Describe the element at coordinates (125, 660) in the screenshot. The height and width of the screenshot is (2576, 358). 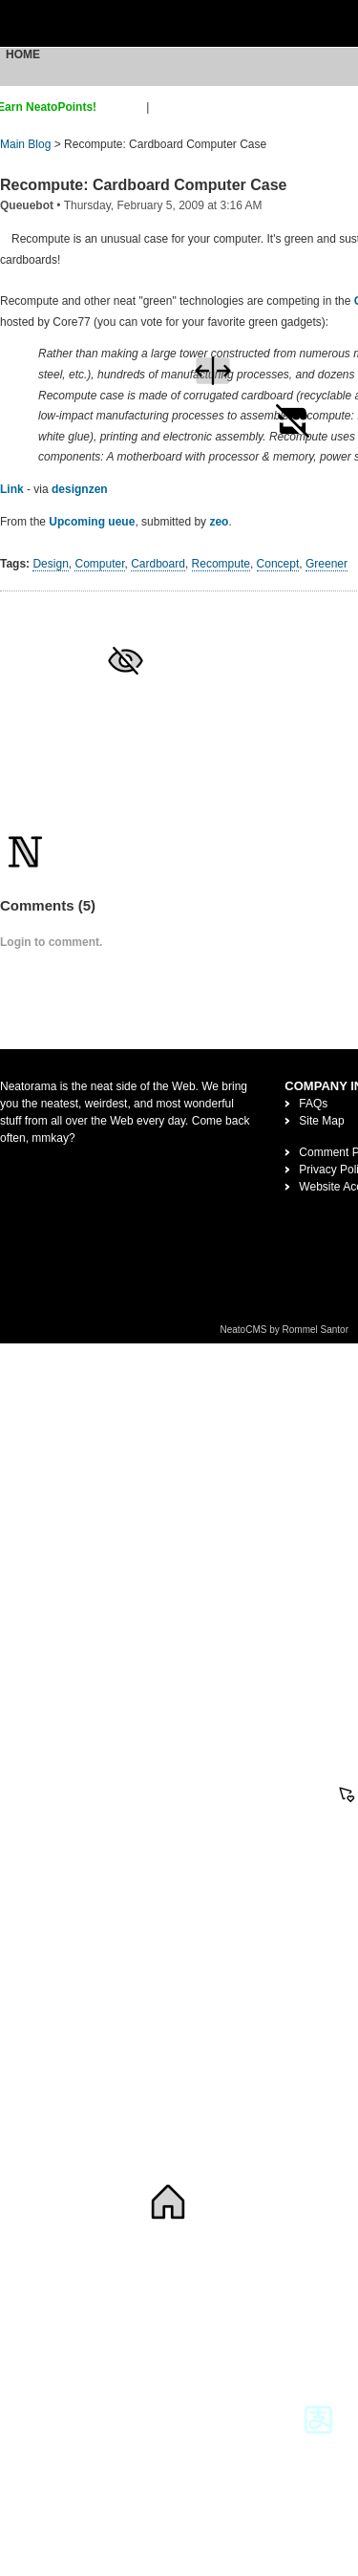
I see `hide password or sensitive content` at that location.